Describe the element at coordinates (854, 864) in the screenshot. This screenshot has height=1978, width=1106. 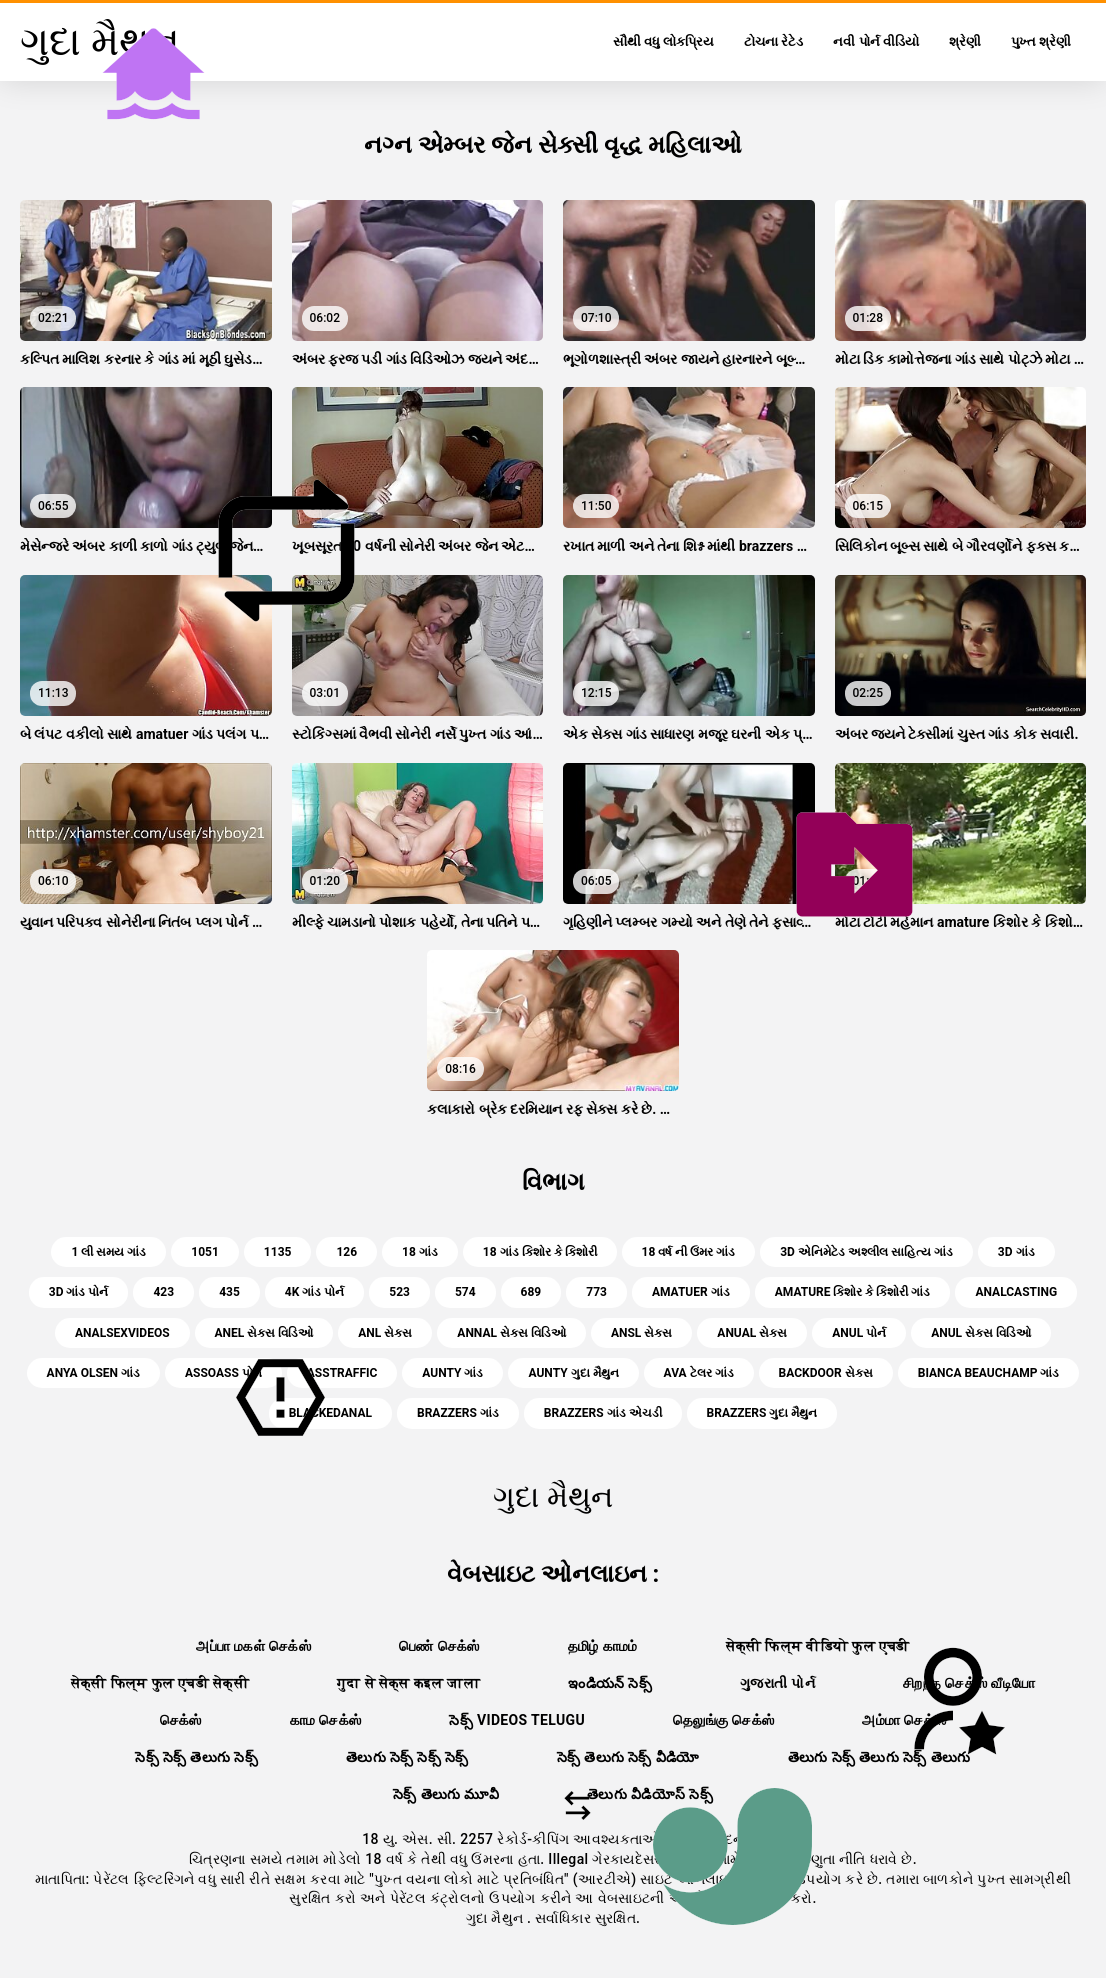
I see `move files to another folder` at that location.